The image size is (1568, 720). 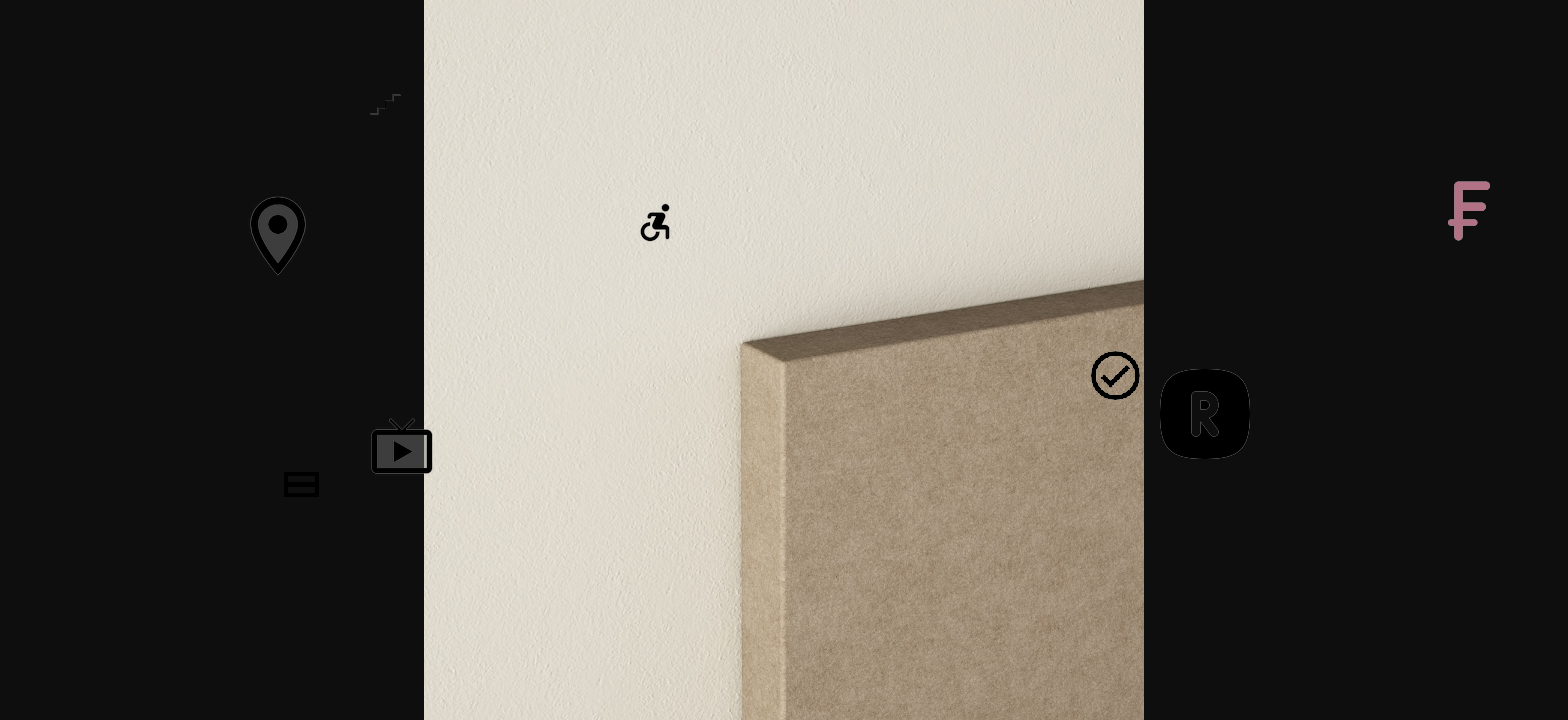 What do you see at coordinates (402, 446) in the screenshot?
I see `watch live television or streaming content` at bounding box center [402, 446].